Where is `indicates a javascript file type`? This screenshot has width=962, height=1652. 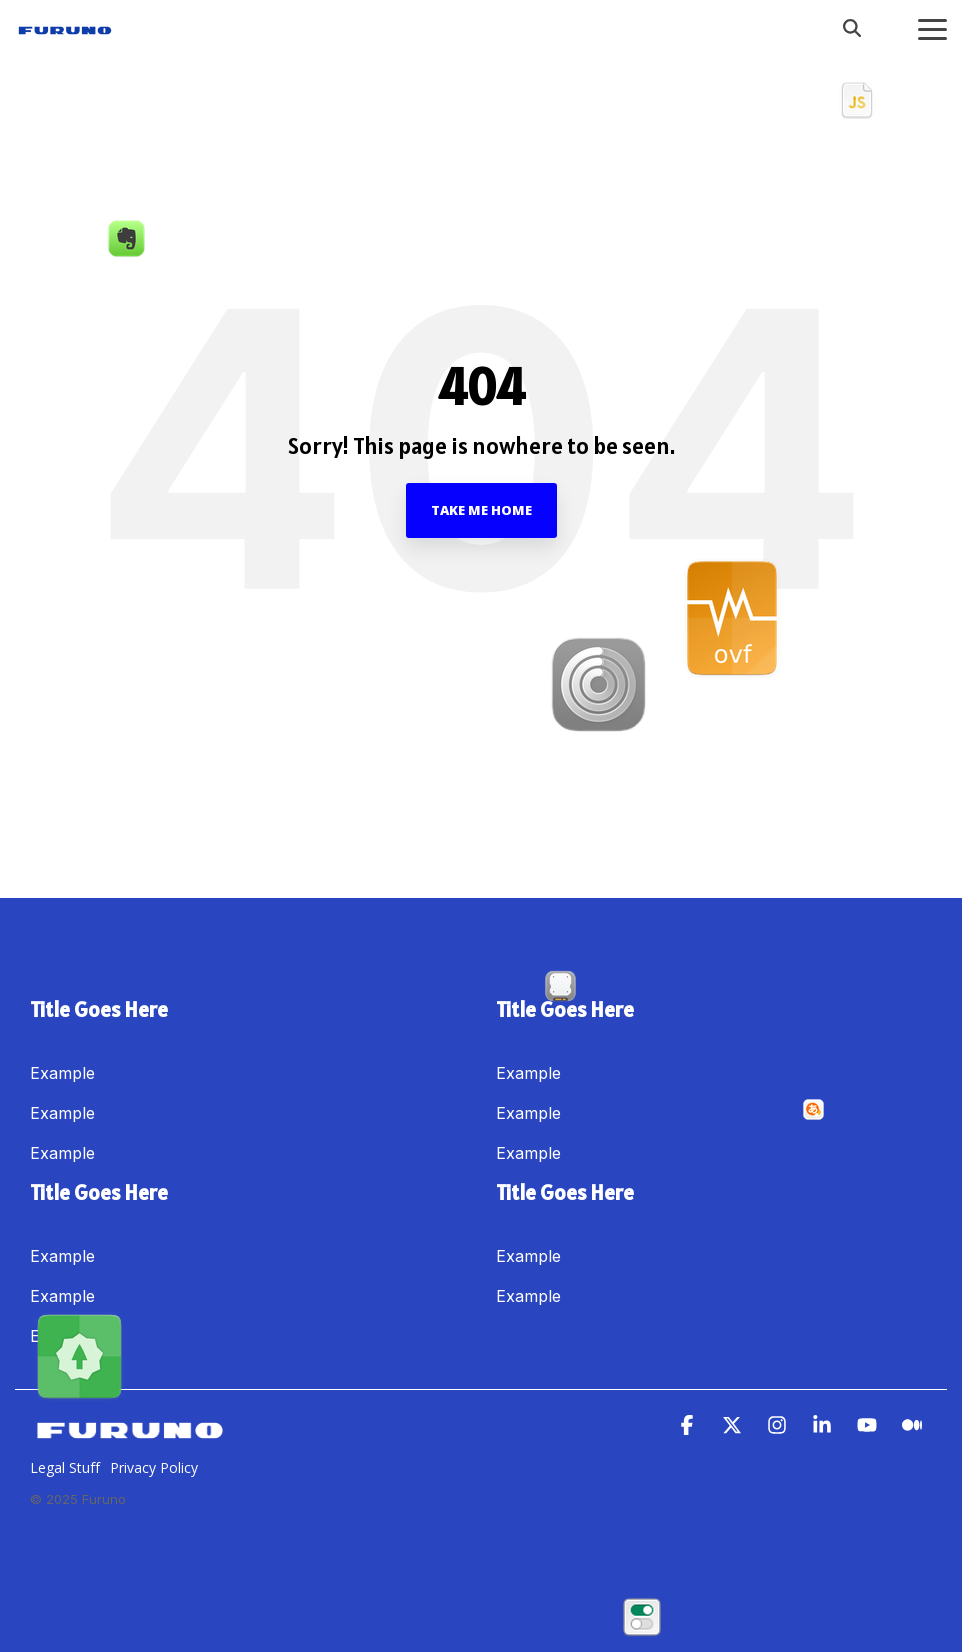
indicates a javascript file type is located at coordinates (857, 100).